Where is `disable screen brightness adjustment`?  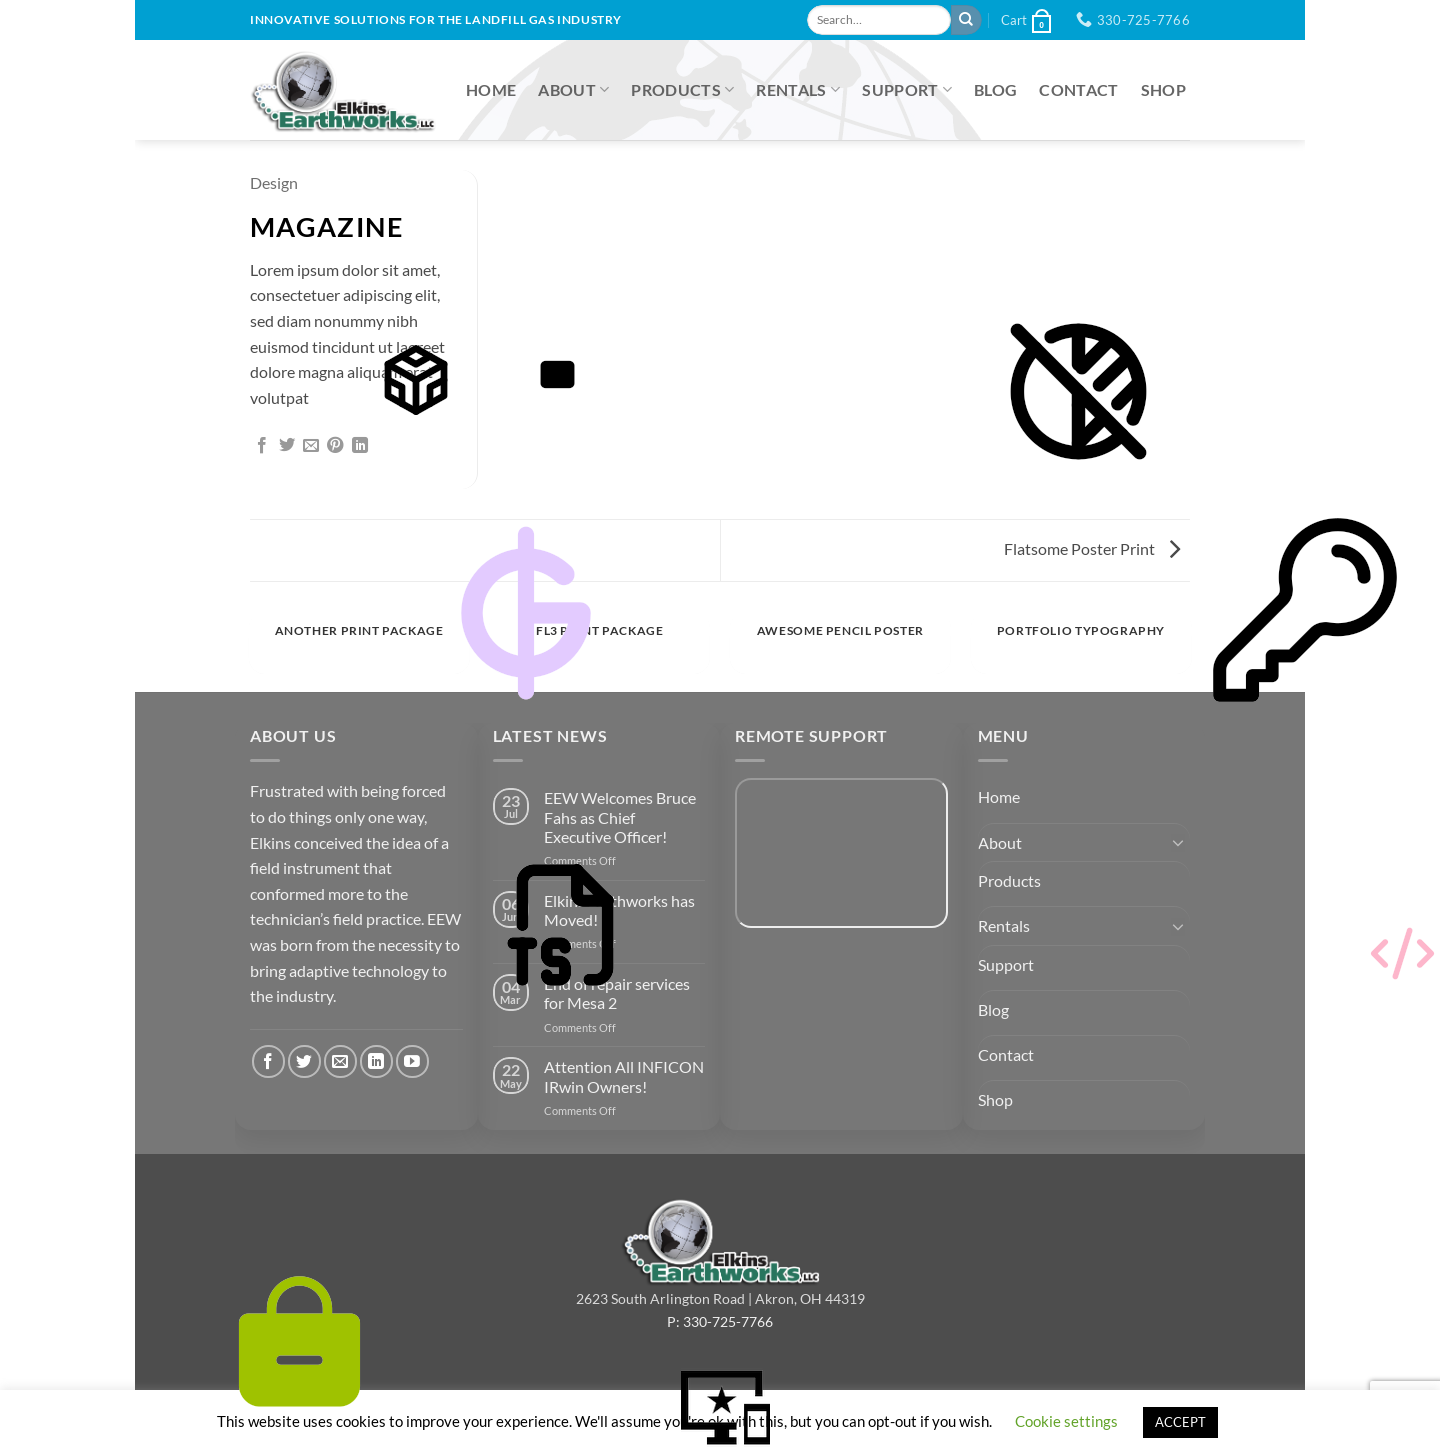 disable screen brightness adjustment is located at coordinates (1078, 391).